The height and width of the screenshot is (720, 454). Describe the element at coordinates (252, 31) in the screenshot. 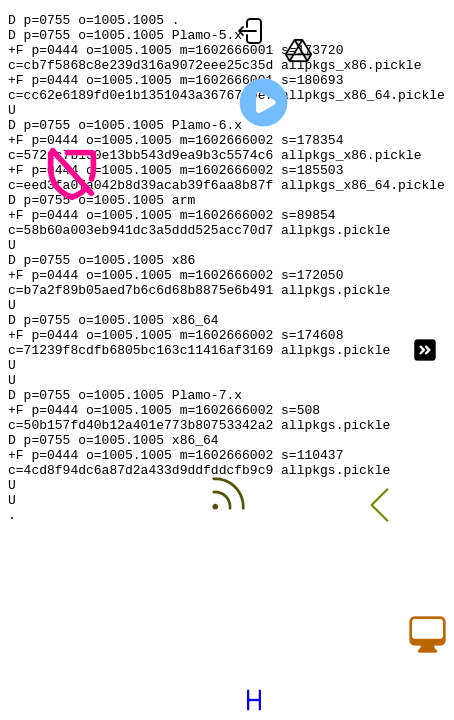

I see `log out of your account` at that location.